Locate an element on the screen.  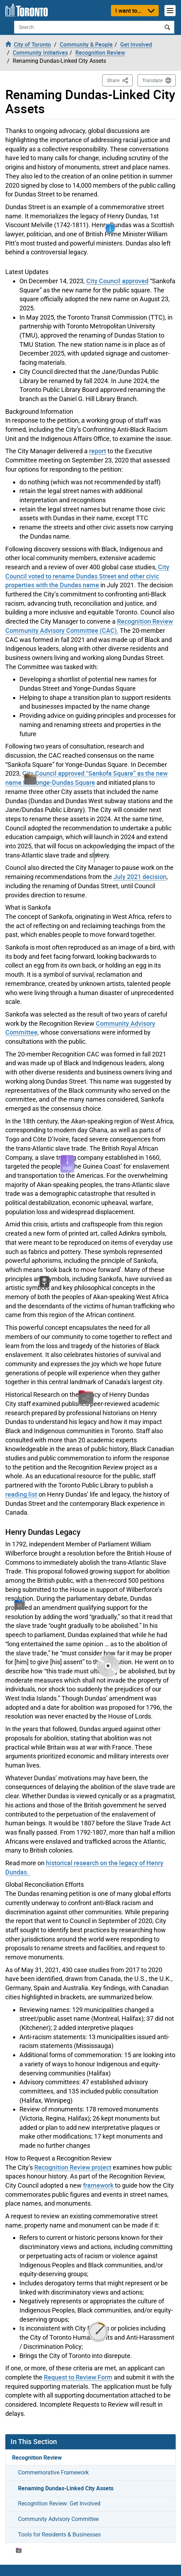
go to the first item in a list or sequence is located at coordinates (101, 855).